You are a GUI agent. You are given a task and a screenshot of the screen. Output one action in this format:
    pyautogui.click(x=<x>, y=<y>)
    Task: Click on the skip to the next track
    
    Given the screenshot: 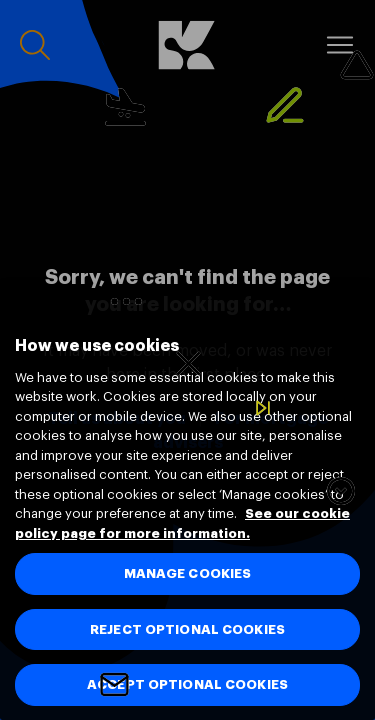 What is the action you would take?
    pyautogui.click(x=263, y=408)
    